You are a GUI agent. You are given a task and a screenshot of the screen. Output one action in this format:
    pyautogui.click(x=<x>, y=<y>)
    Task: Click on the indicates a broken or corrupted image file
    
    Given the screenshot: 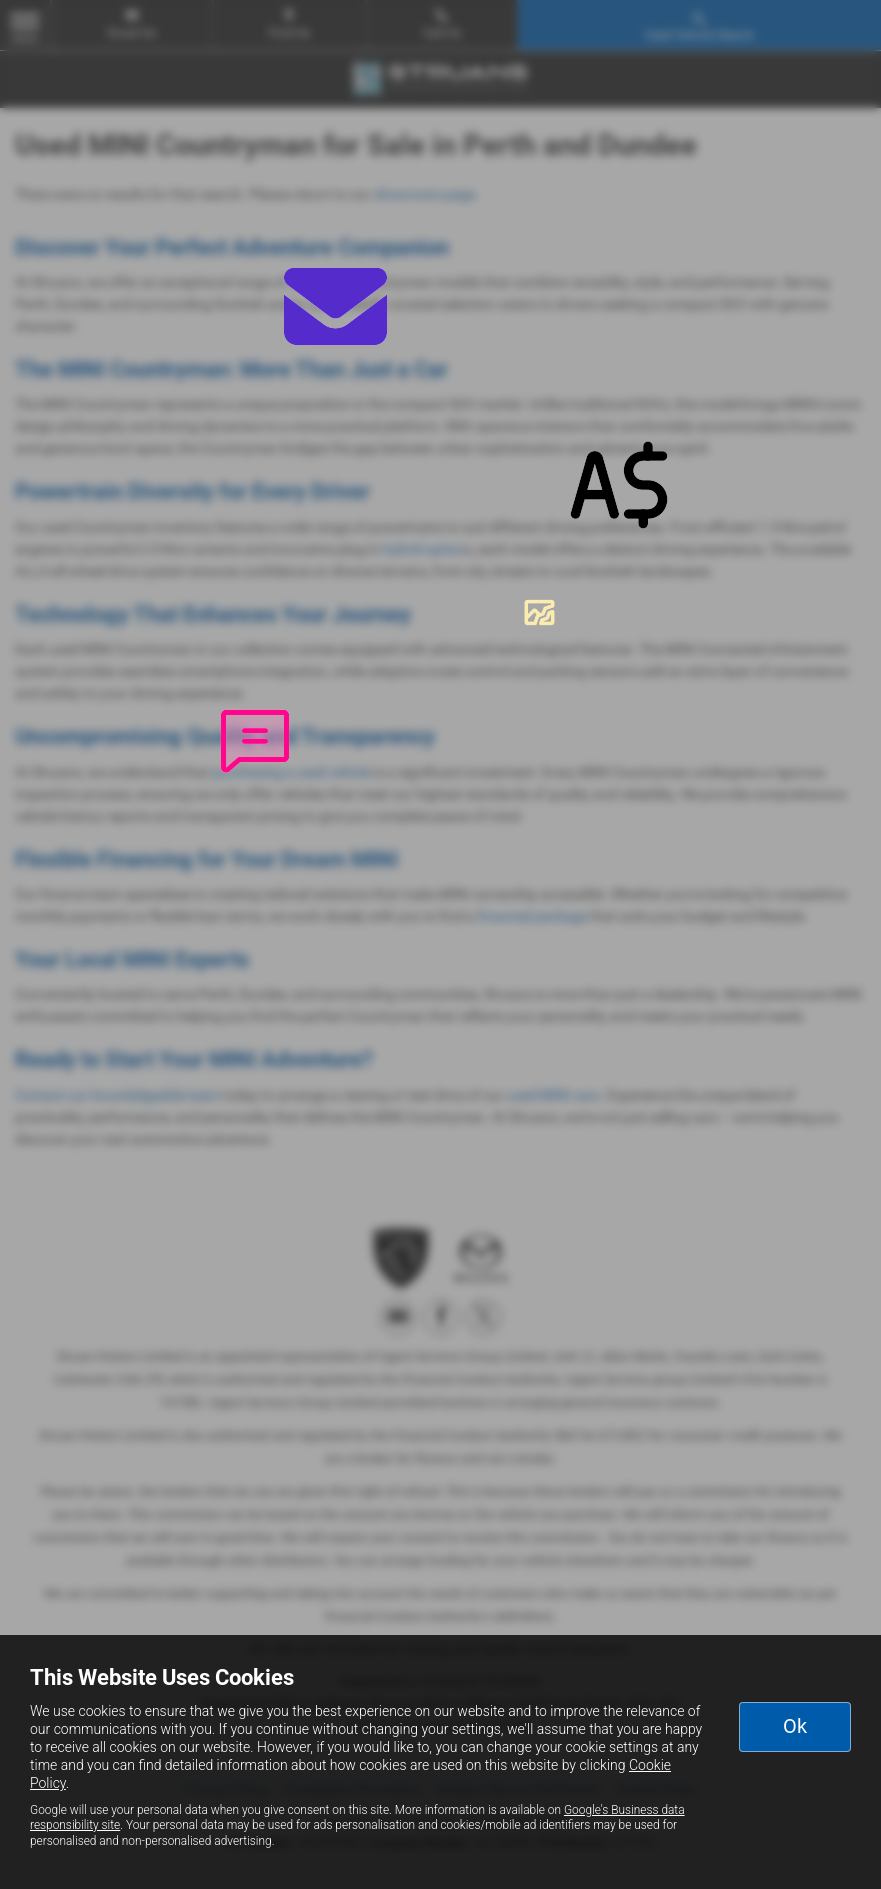 What is the action you would take?
    pyautogui.click(x=539, y=612)
    